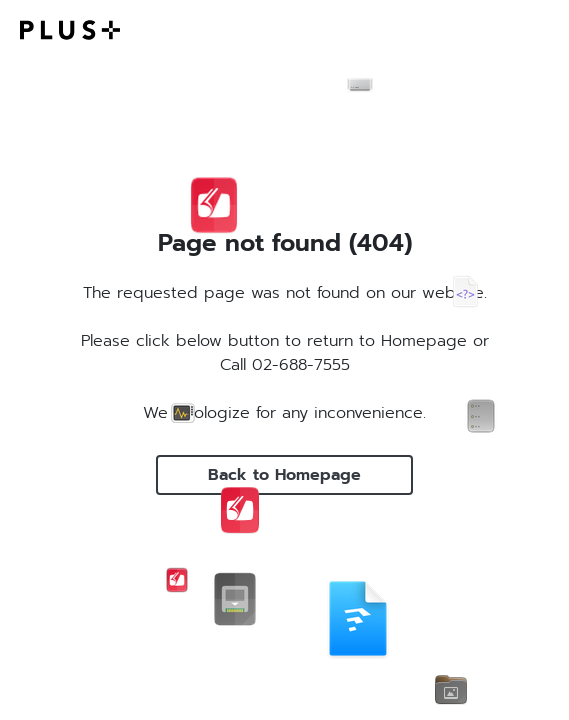 The width and height of the screenshot is (569, 720). I want to click on postscript document file type indicator, so click(240, 510).